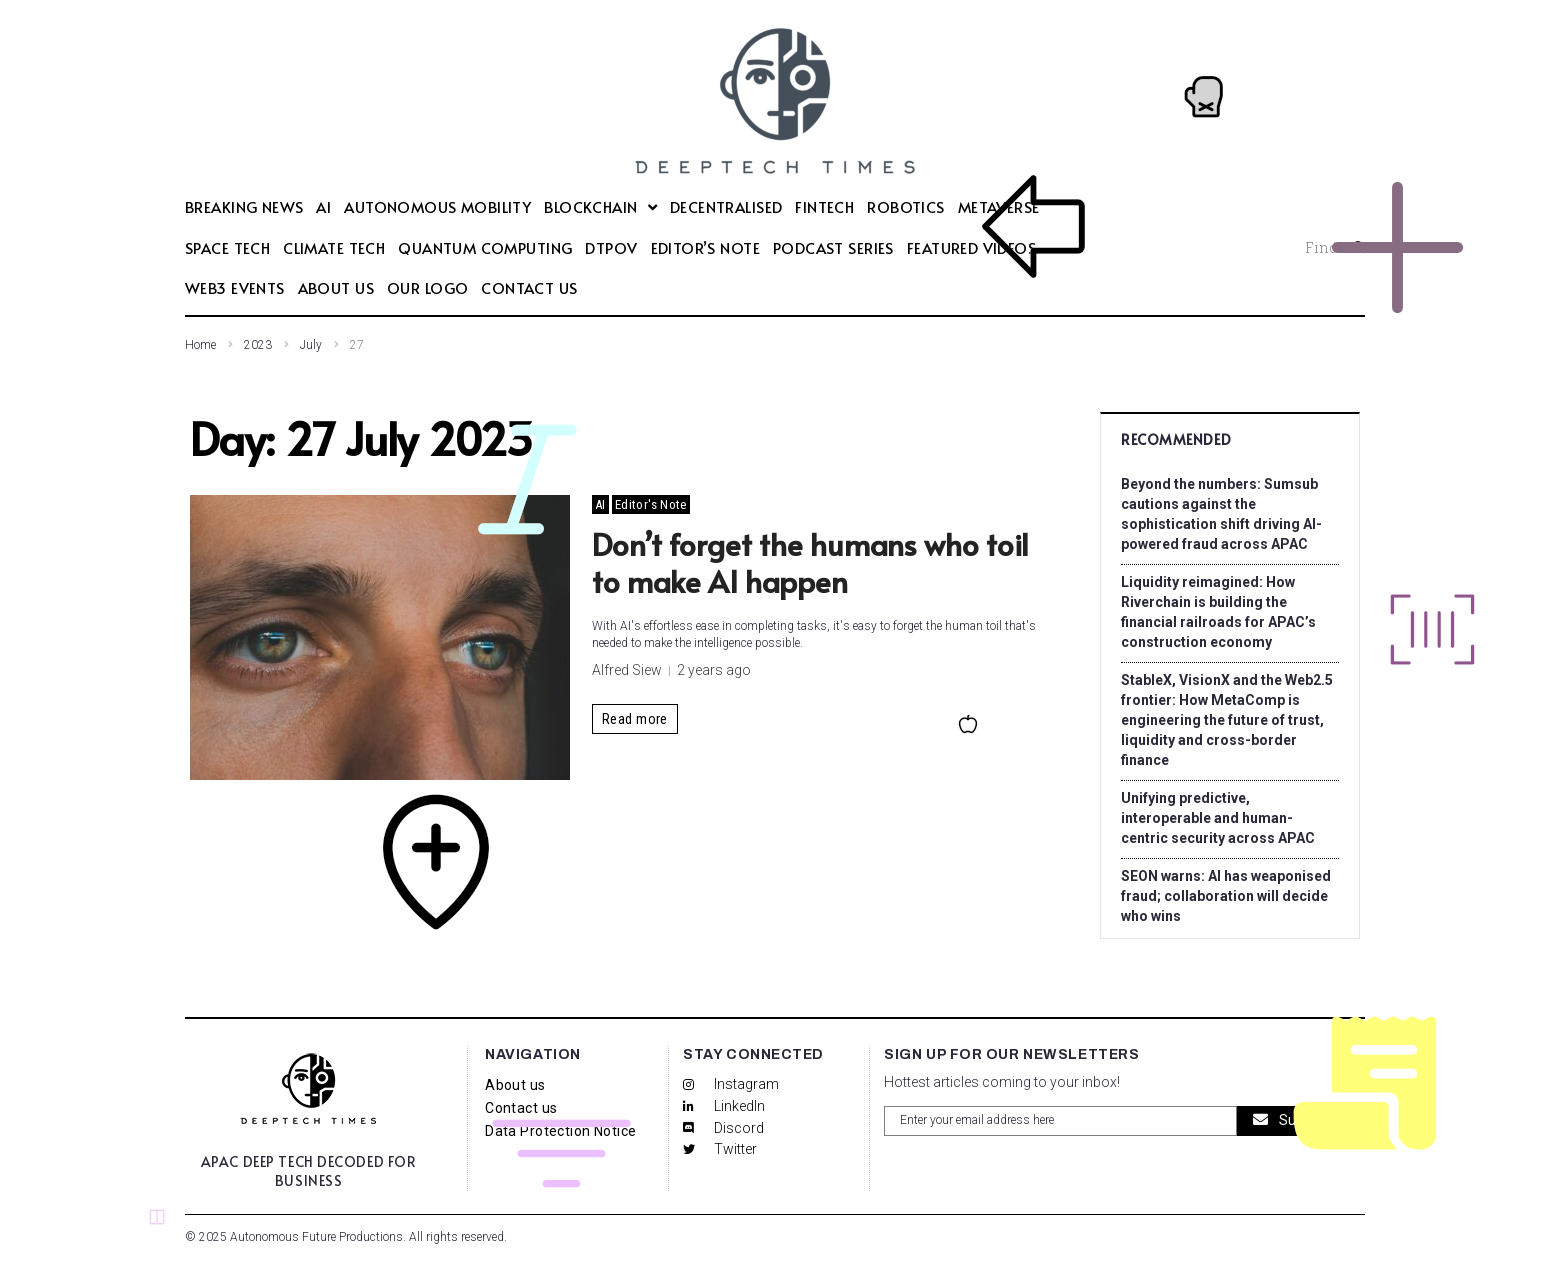  What do you see at coordinates (1397, 247) in the screenshot?
I see `add a new item` at bounding box center [1397, 247].